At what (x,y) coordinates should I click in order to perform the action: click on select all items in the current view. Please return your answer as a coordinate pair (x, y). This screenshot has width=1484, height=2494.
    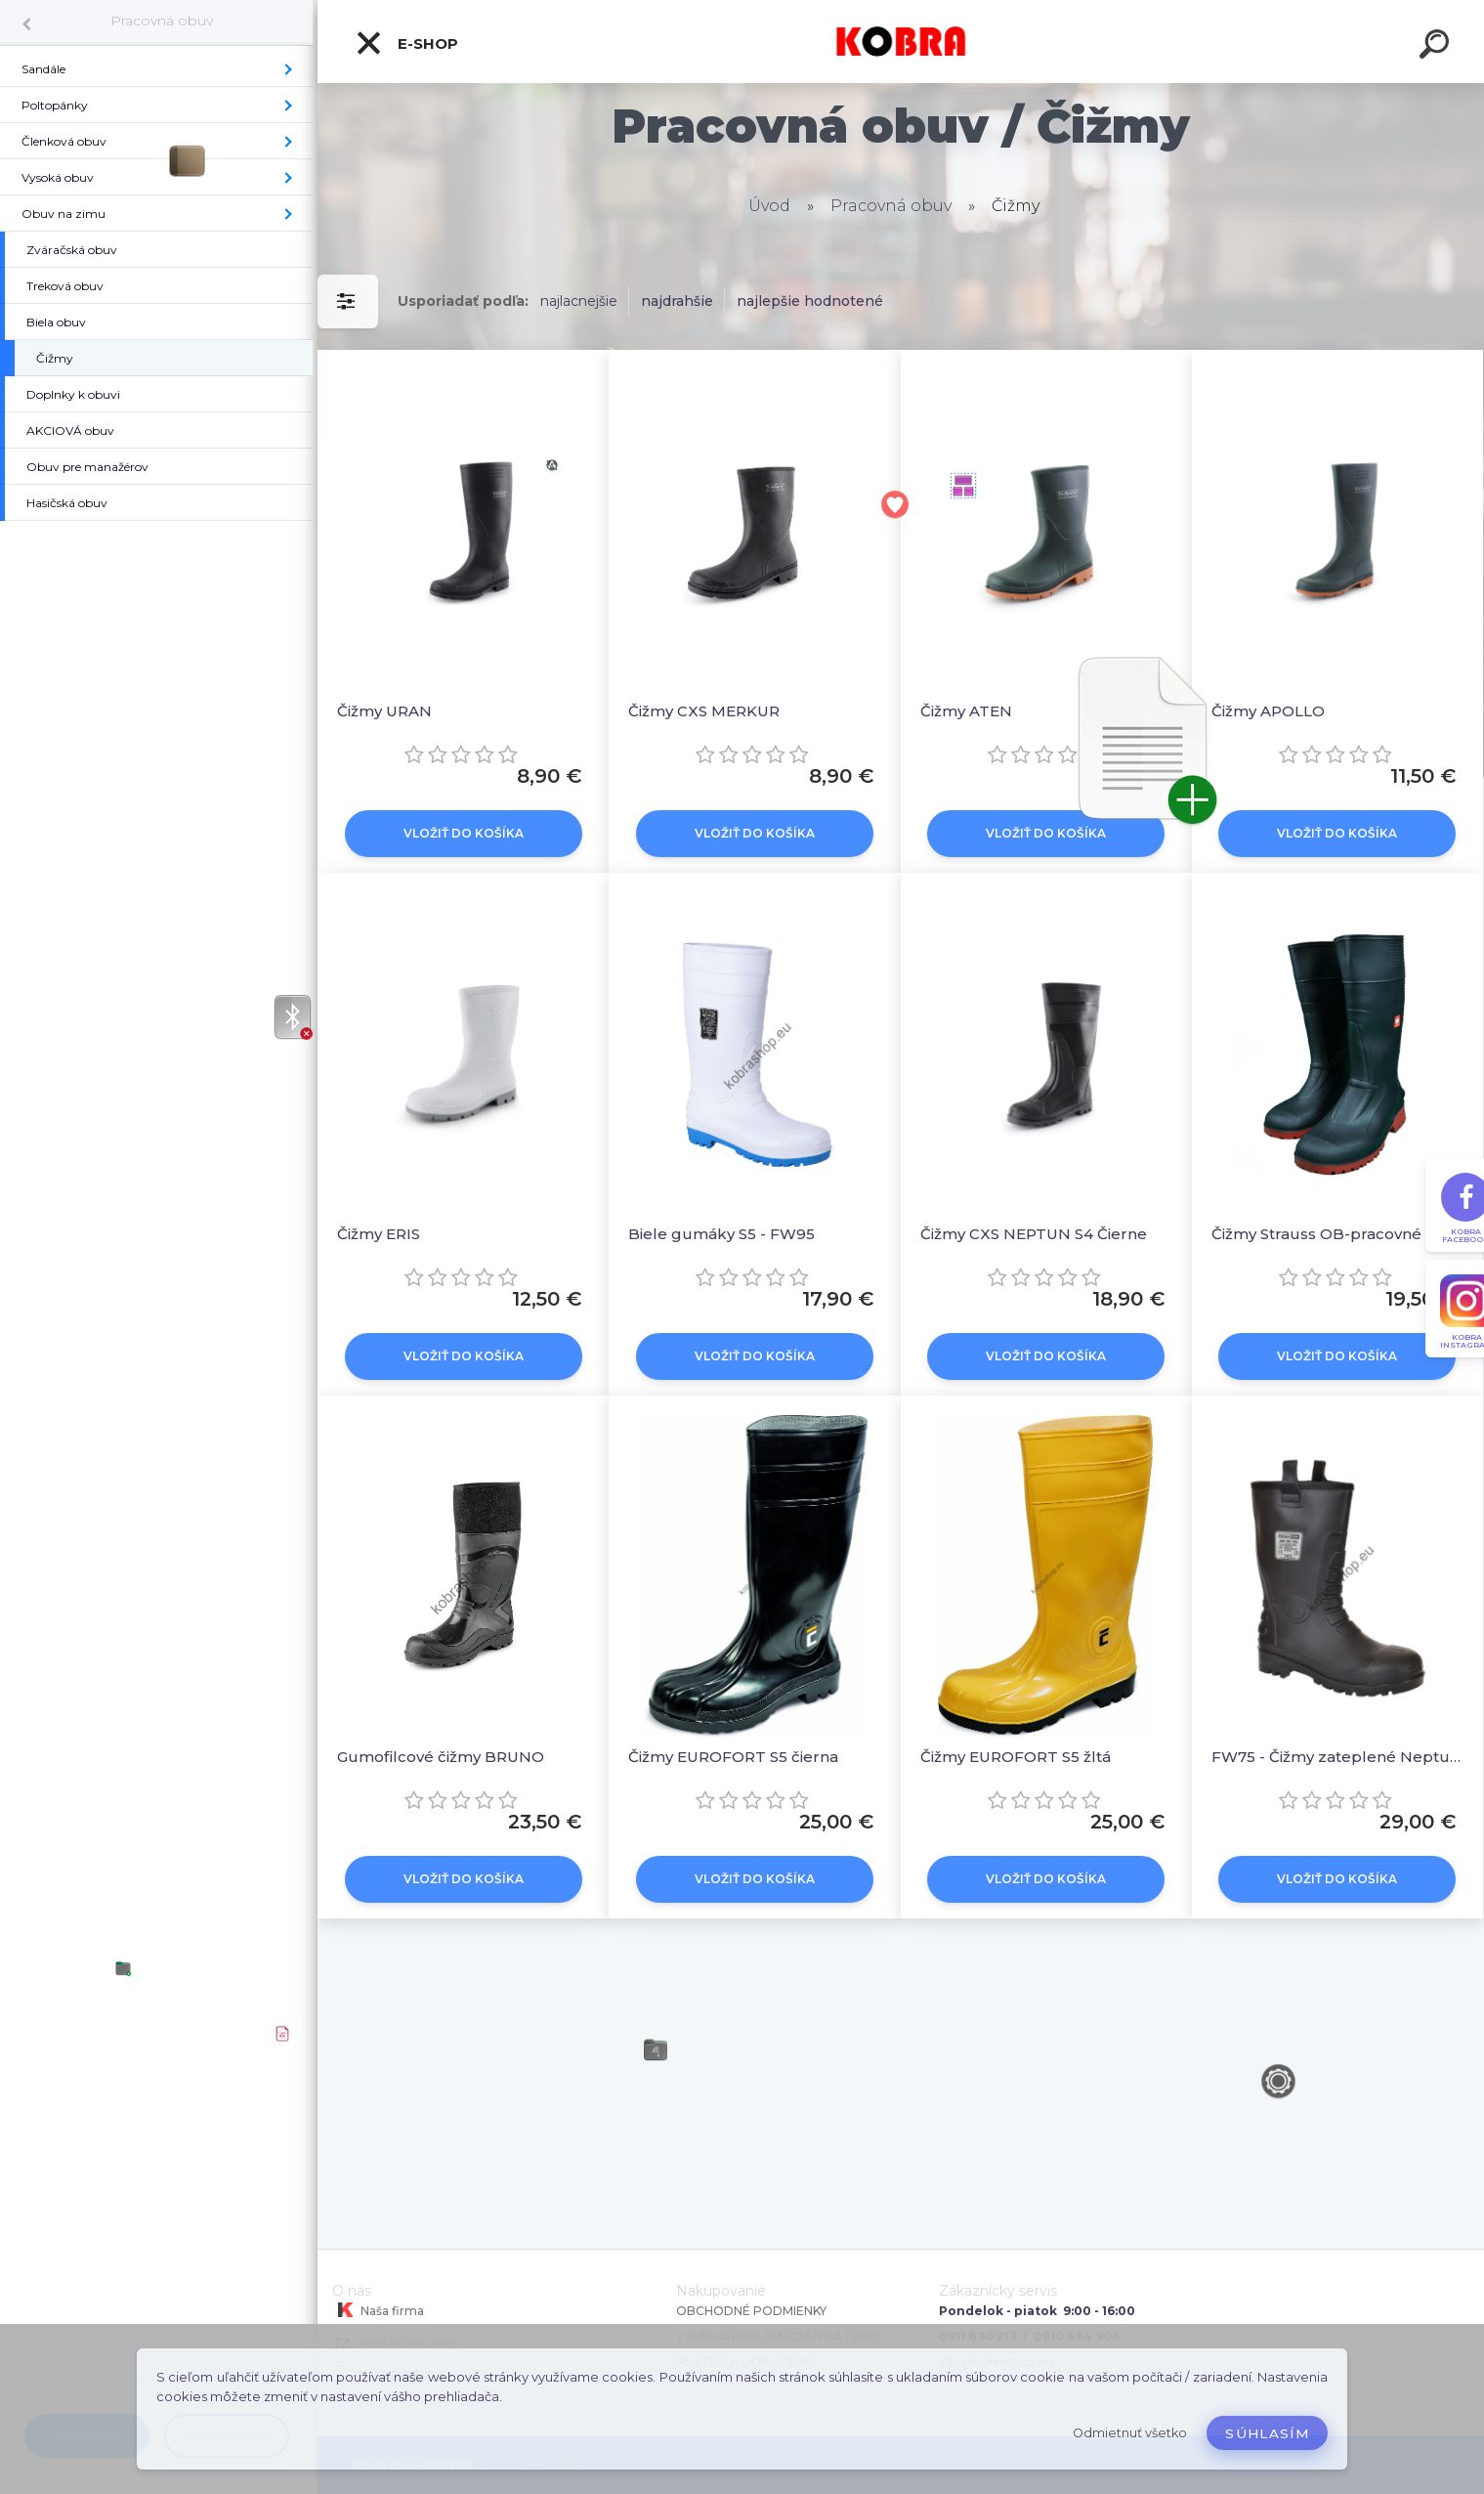
    Looking at the image, I should click on (963, 486).